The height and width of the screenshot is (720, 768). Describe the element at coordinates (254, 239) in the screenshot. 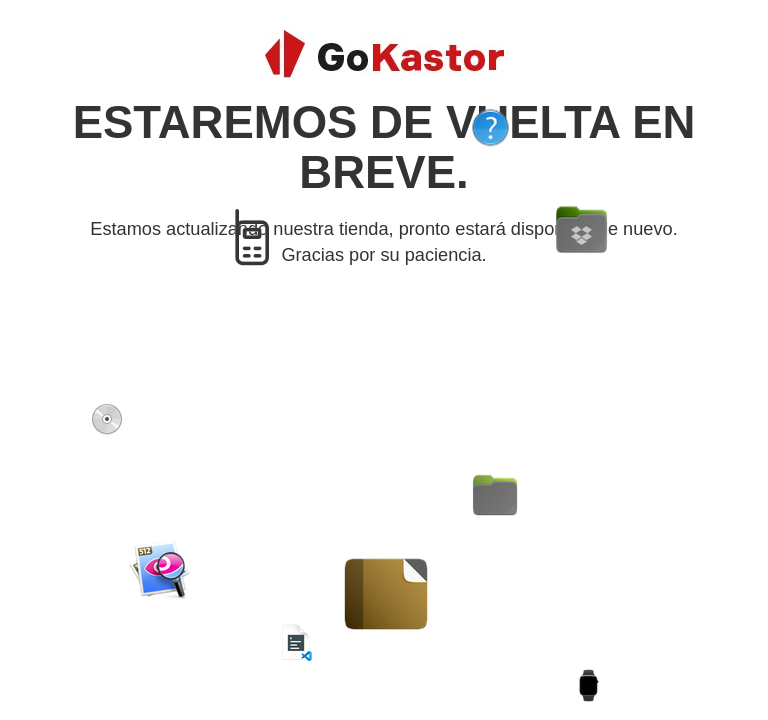

I see `call using a landline or desk phone` at that location.